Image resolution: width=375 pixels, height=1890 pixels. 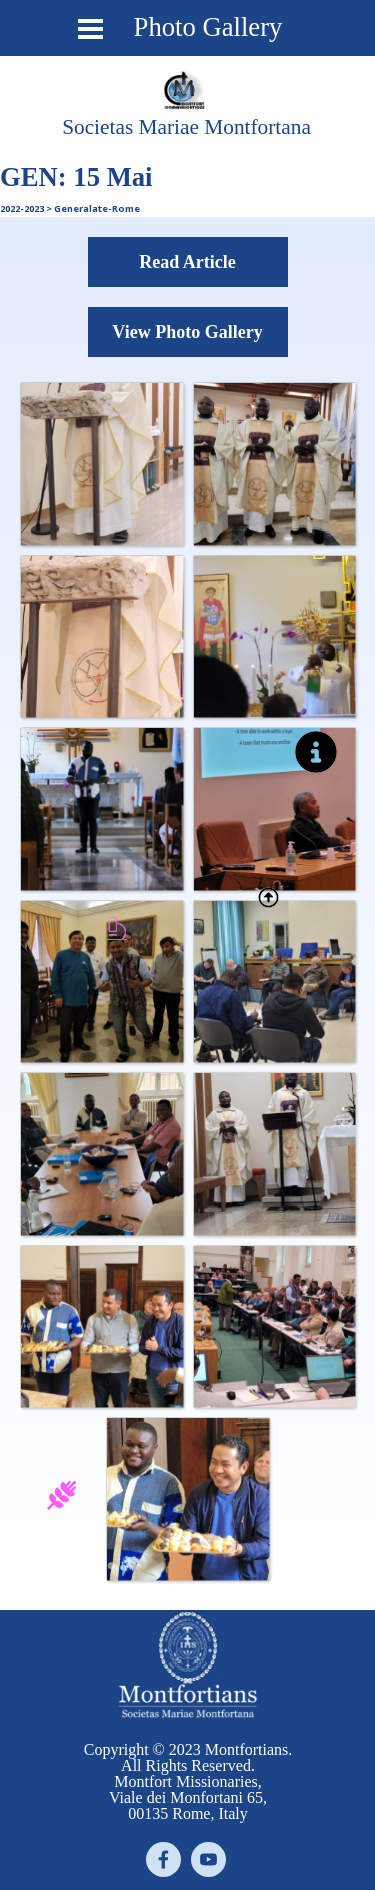 What do you see at coordinates (268, 897) in the screenshot?
I see `scroll to top of page` at bounding box center [268, 897].